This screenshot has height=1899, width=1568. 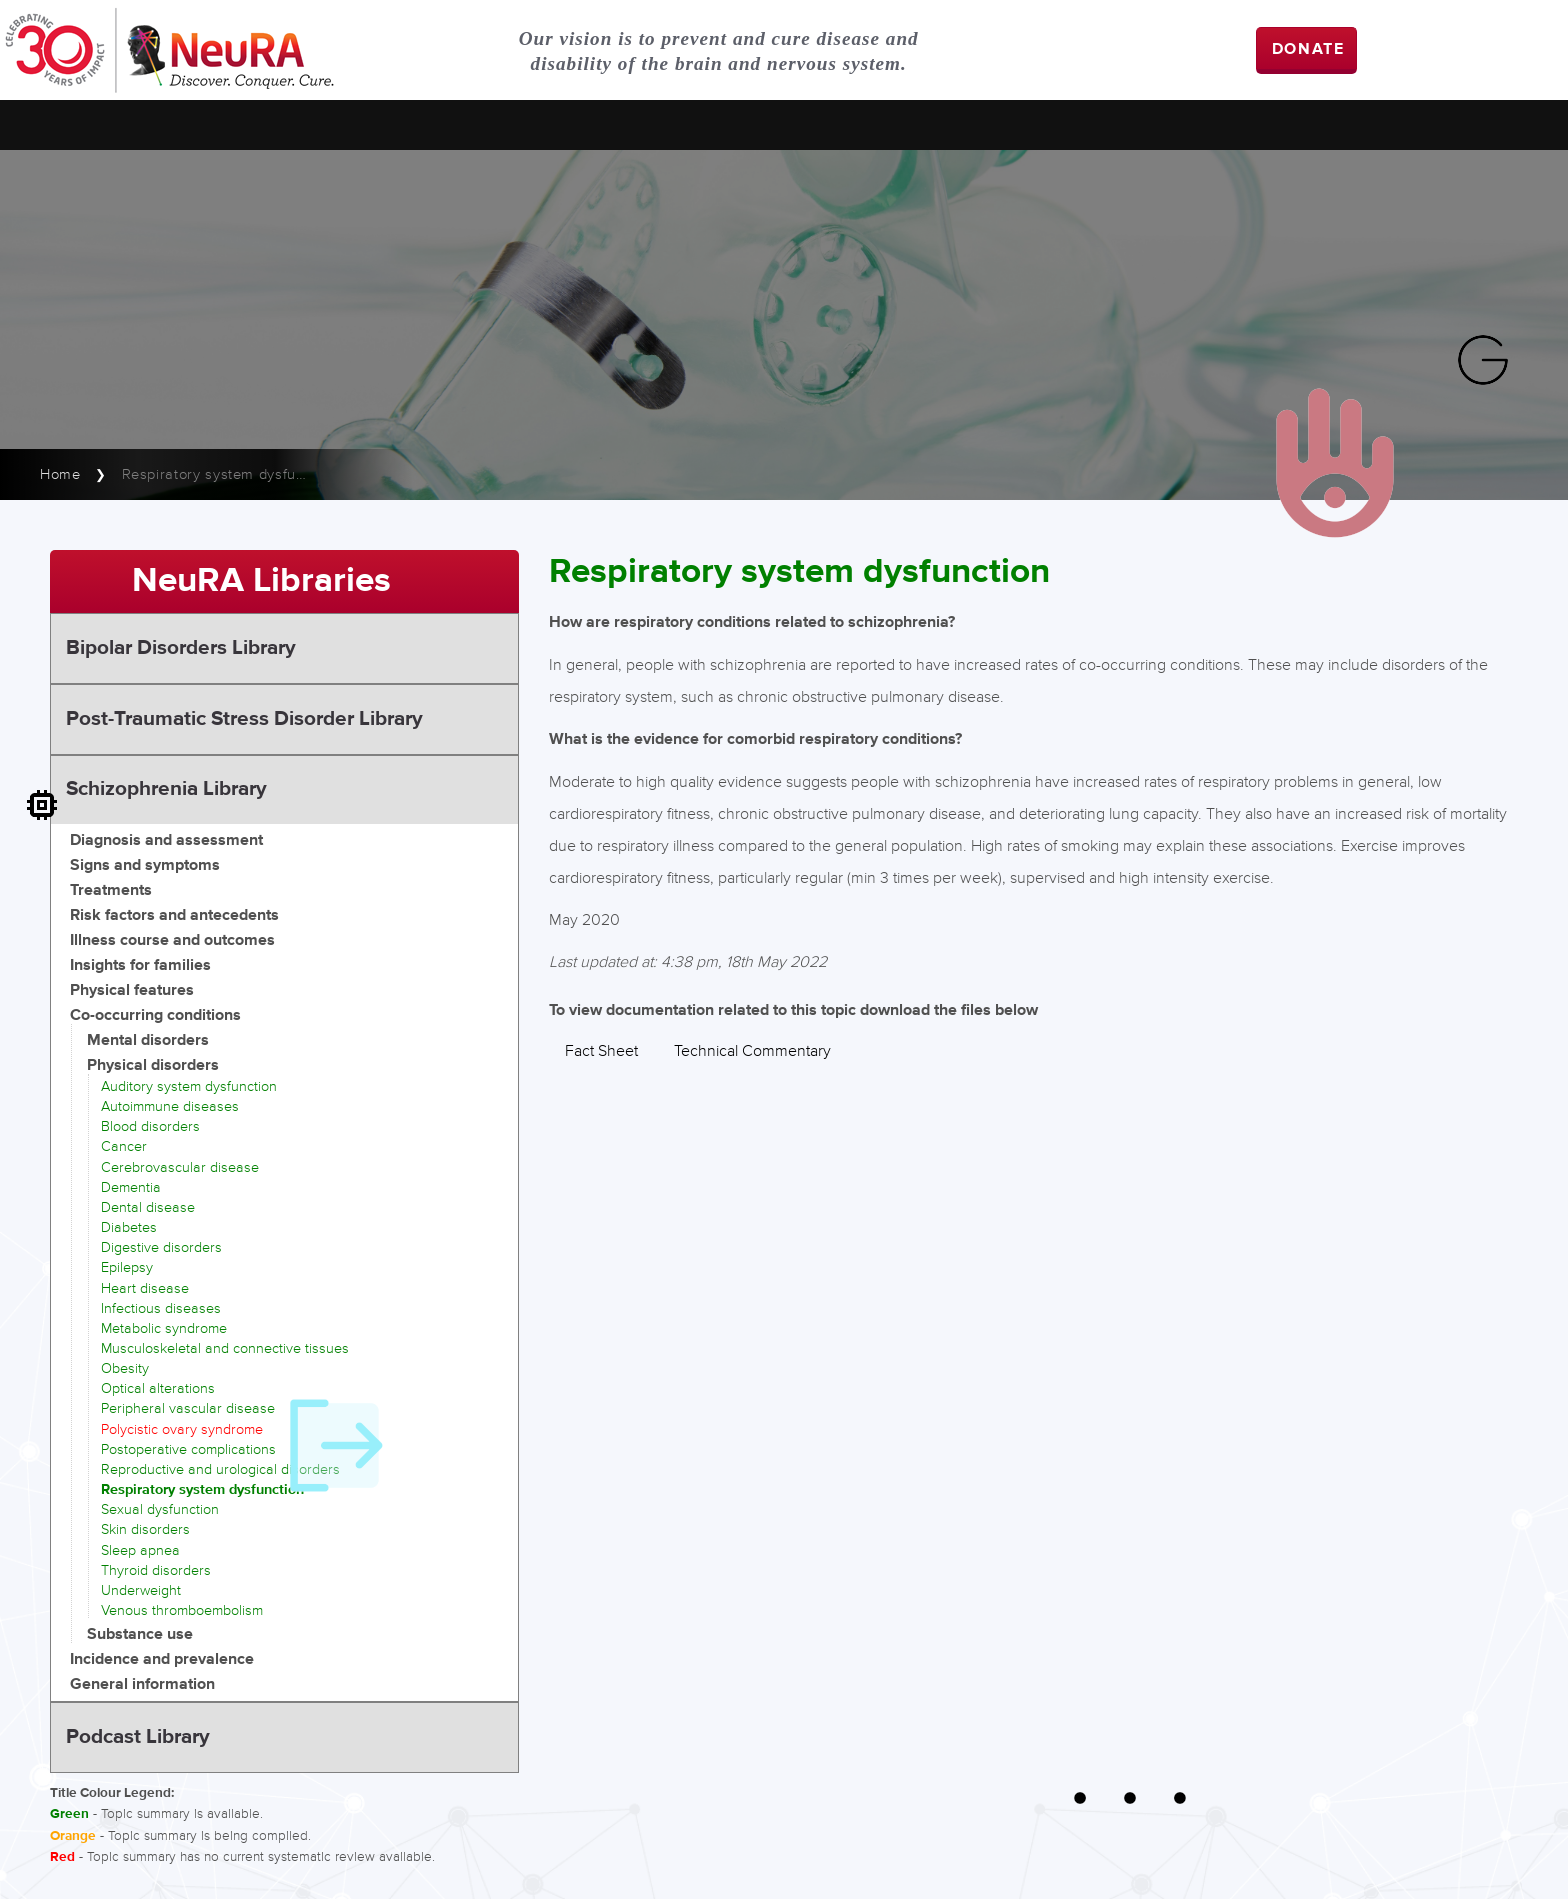 I want to click on view device memory or storage info, so click(x=42, y=805).